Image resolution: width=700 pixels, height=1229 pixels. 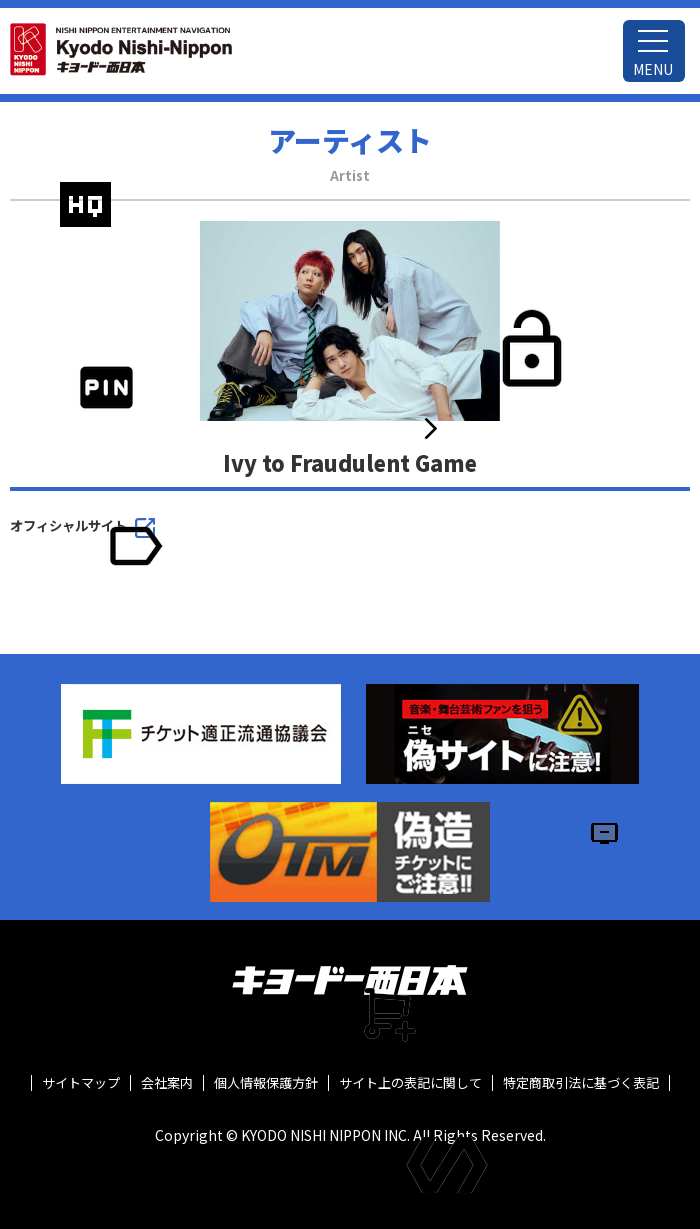 I want to click on add item to shopping cart, so click(x=387, y=1013).